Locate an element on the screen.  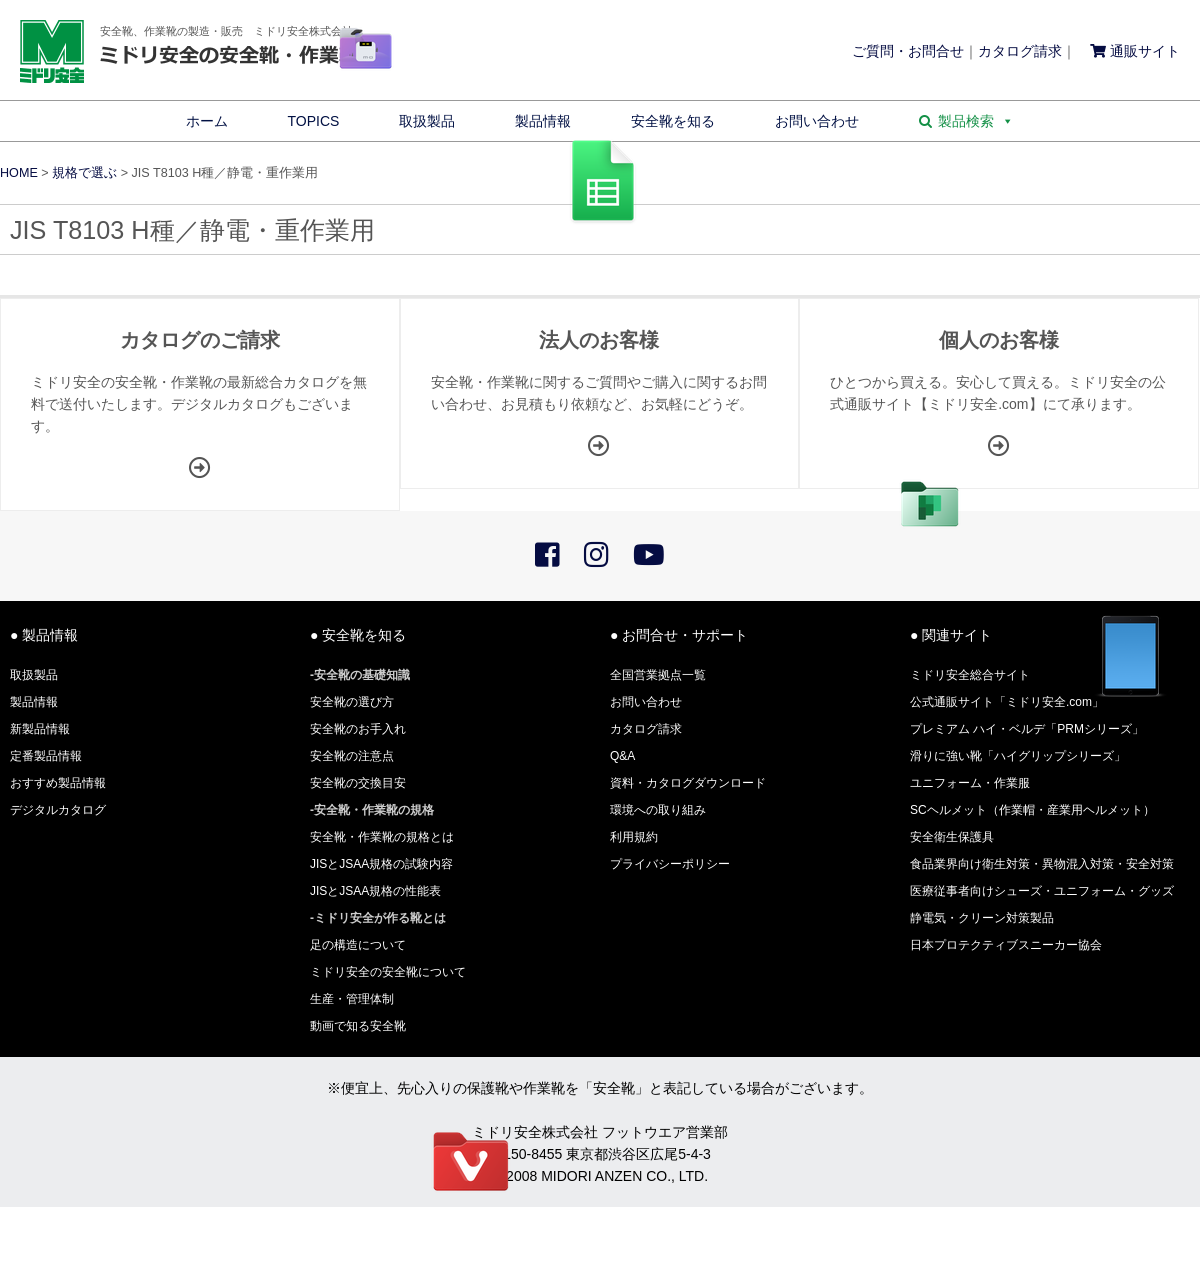
open vivaldi browser downloads folder is located at coordinates (470, 1163).